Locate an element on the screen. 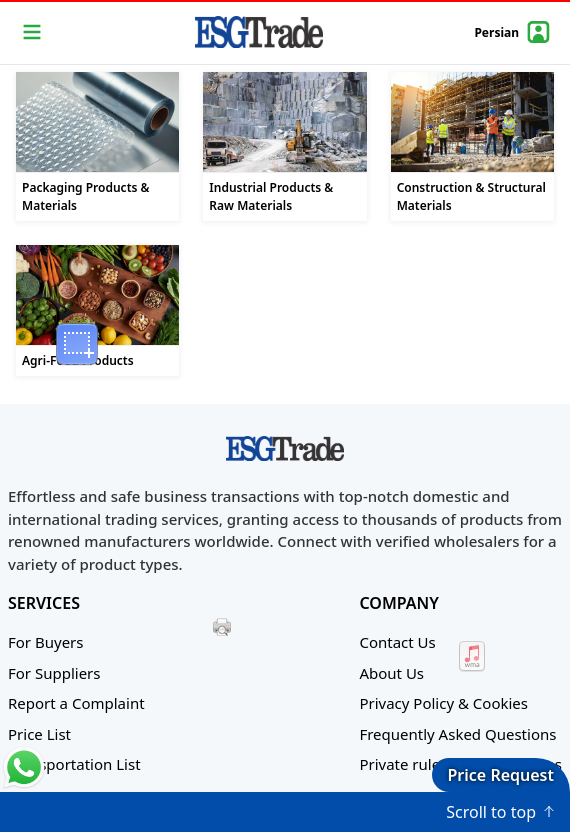 Image resolution: width=570 pixels, height=832 pixels. preview document before printing is located at coordinates (222, 627).